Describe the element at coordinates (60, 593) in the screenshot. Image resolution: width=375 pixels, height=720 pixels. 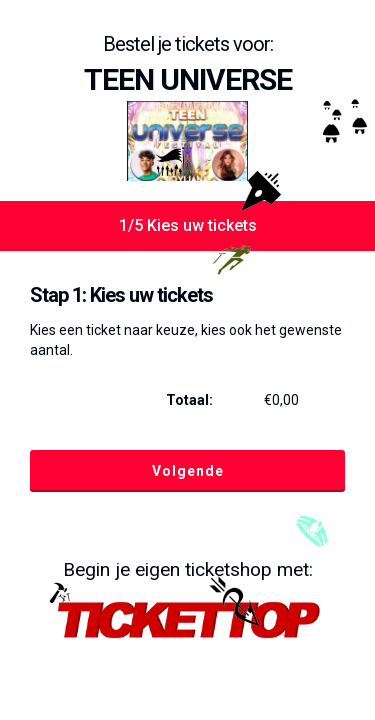
I see `access construction or building tools` at that location.